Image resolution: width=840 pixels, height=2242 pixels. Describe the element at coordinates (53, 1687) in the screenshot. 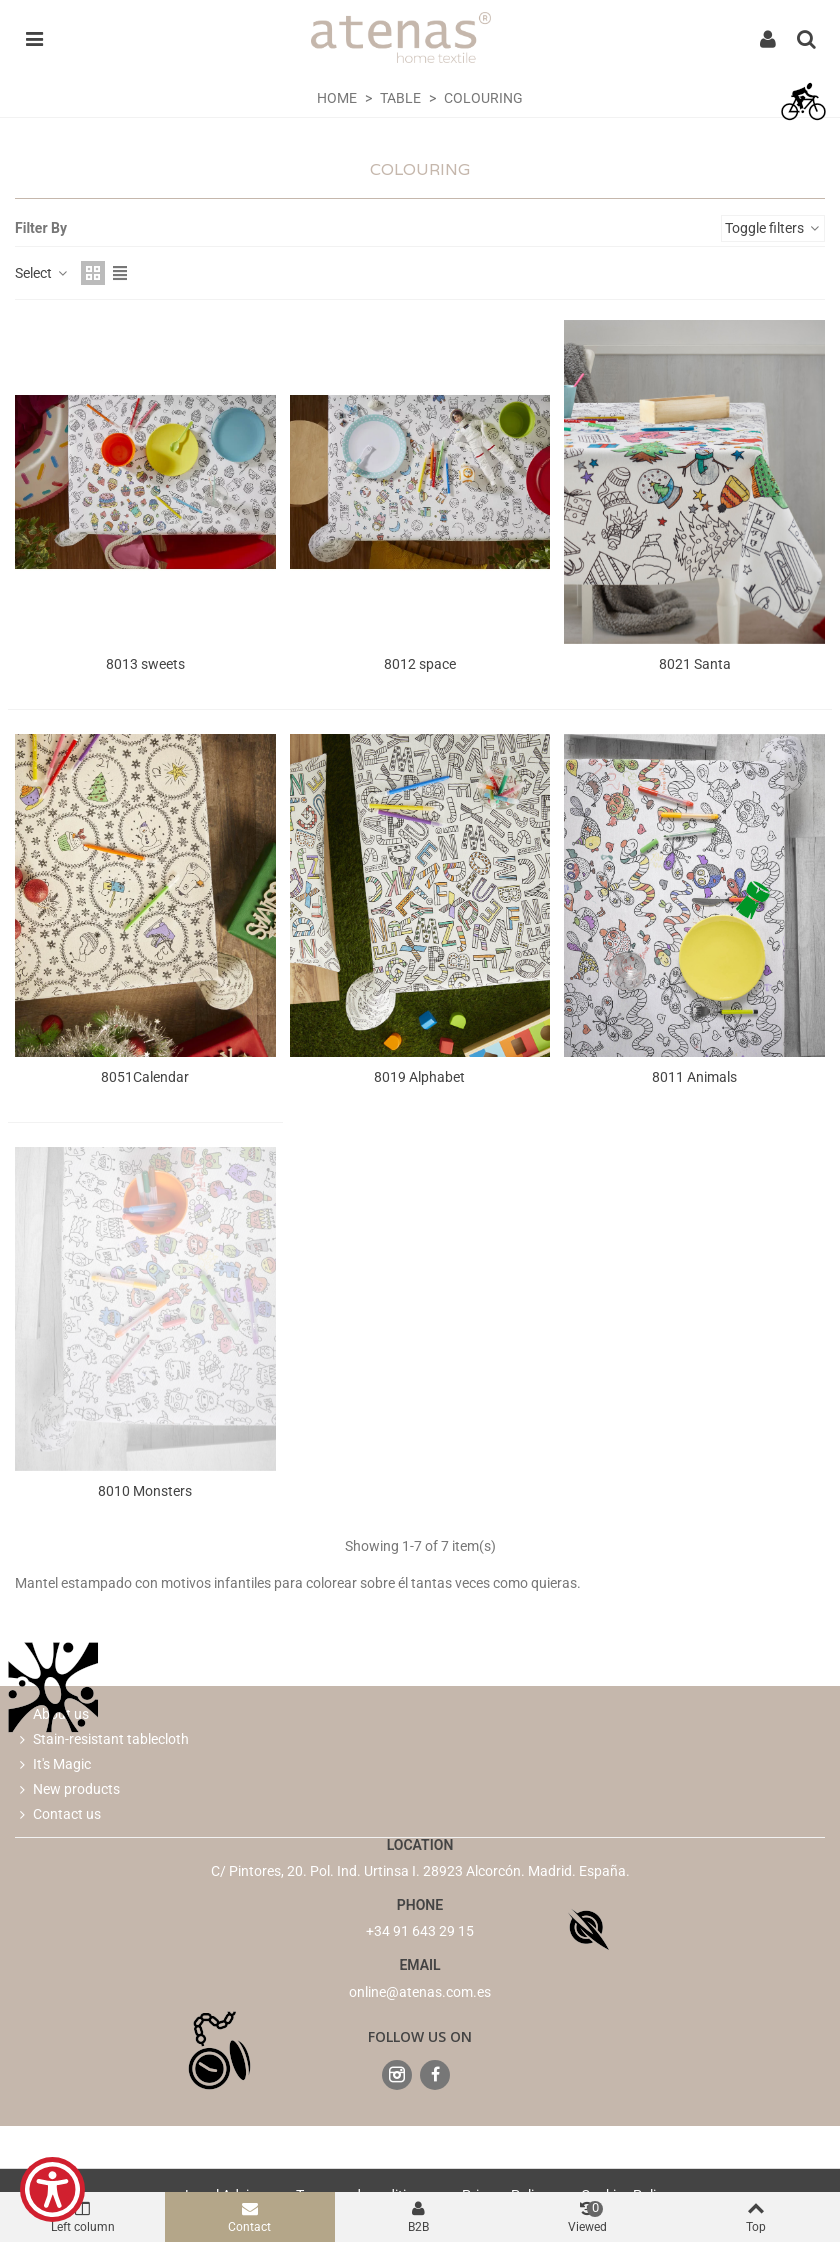

I see `trigger a splatter or explosion effect` at that location.